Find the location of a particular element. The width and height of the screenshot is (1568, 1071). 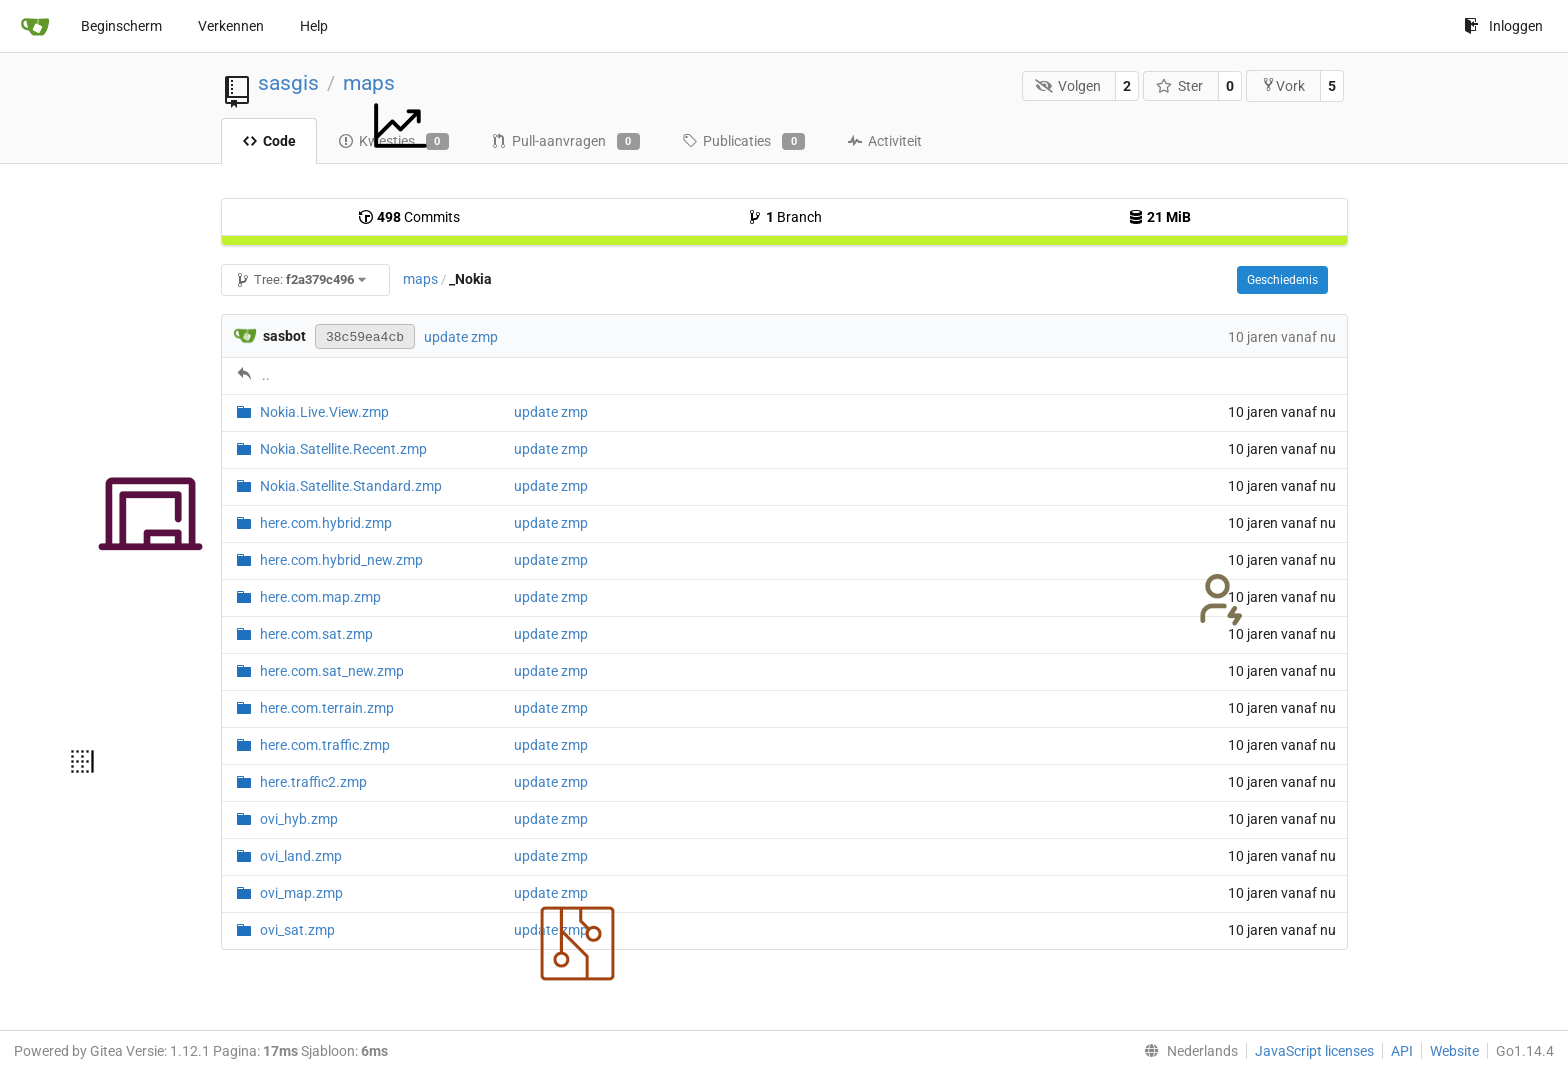

open whiteboard or presentation mode is located at coordinates (150, 515).